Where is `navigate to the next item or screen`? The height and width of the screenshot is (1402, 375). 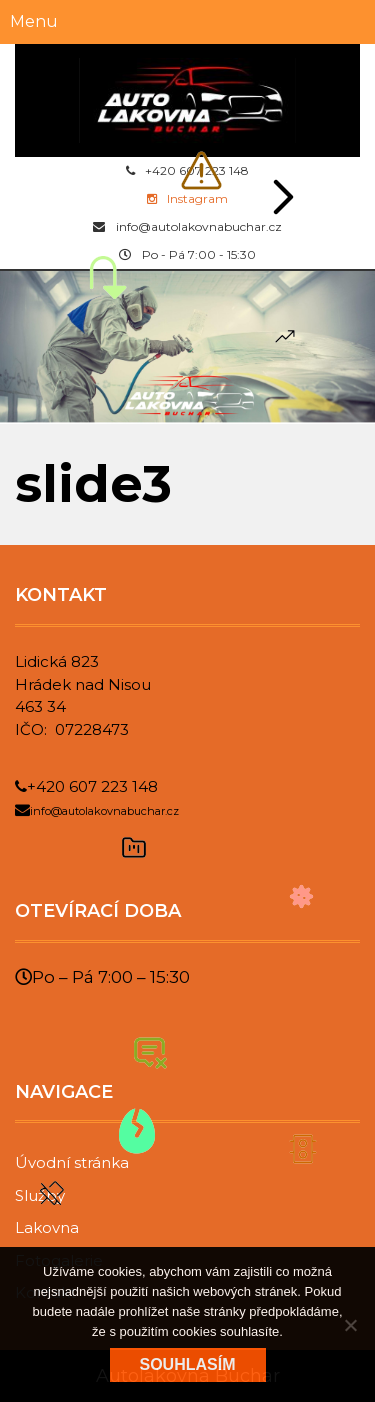 navigate to the next item or screen is located at coordinates (282, 197).